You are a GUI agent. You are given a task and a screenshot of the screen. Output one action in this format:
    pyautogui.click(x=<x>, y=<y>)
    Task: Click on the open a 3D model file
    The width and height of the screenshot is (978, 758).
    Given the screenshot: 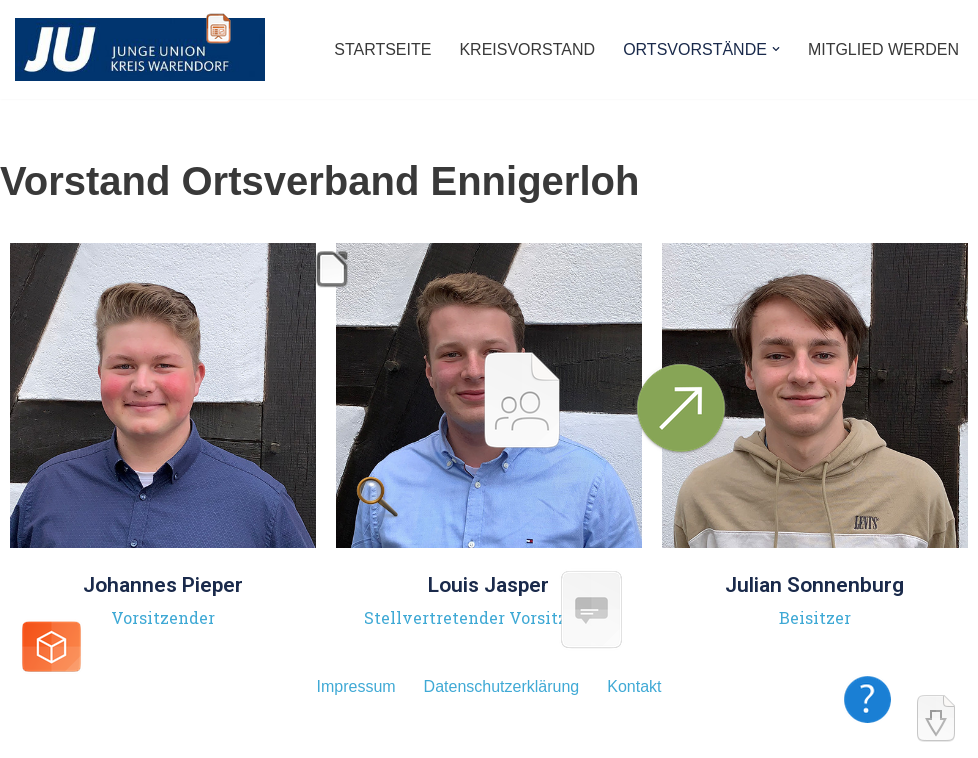 What is the action you would take?
    pyautogui.click(x=51, y=644)
    